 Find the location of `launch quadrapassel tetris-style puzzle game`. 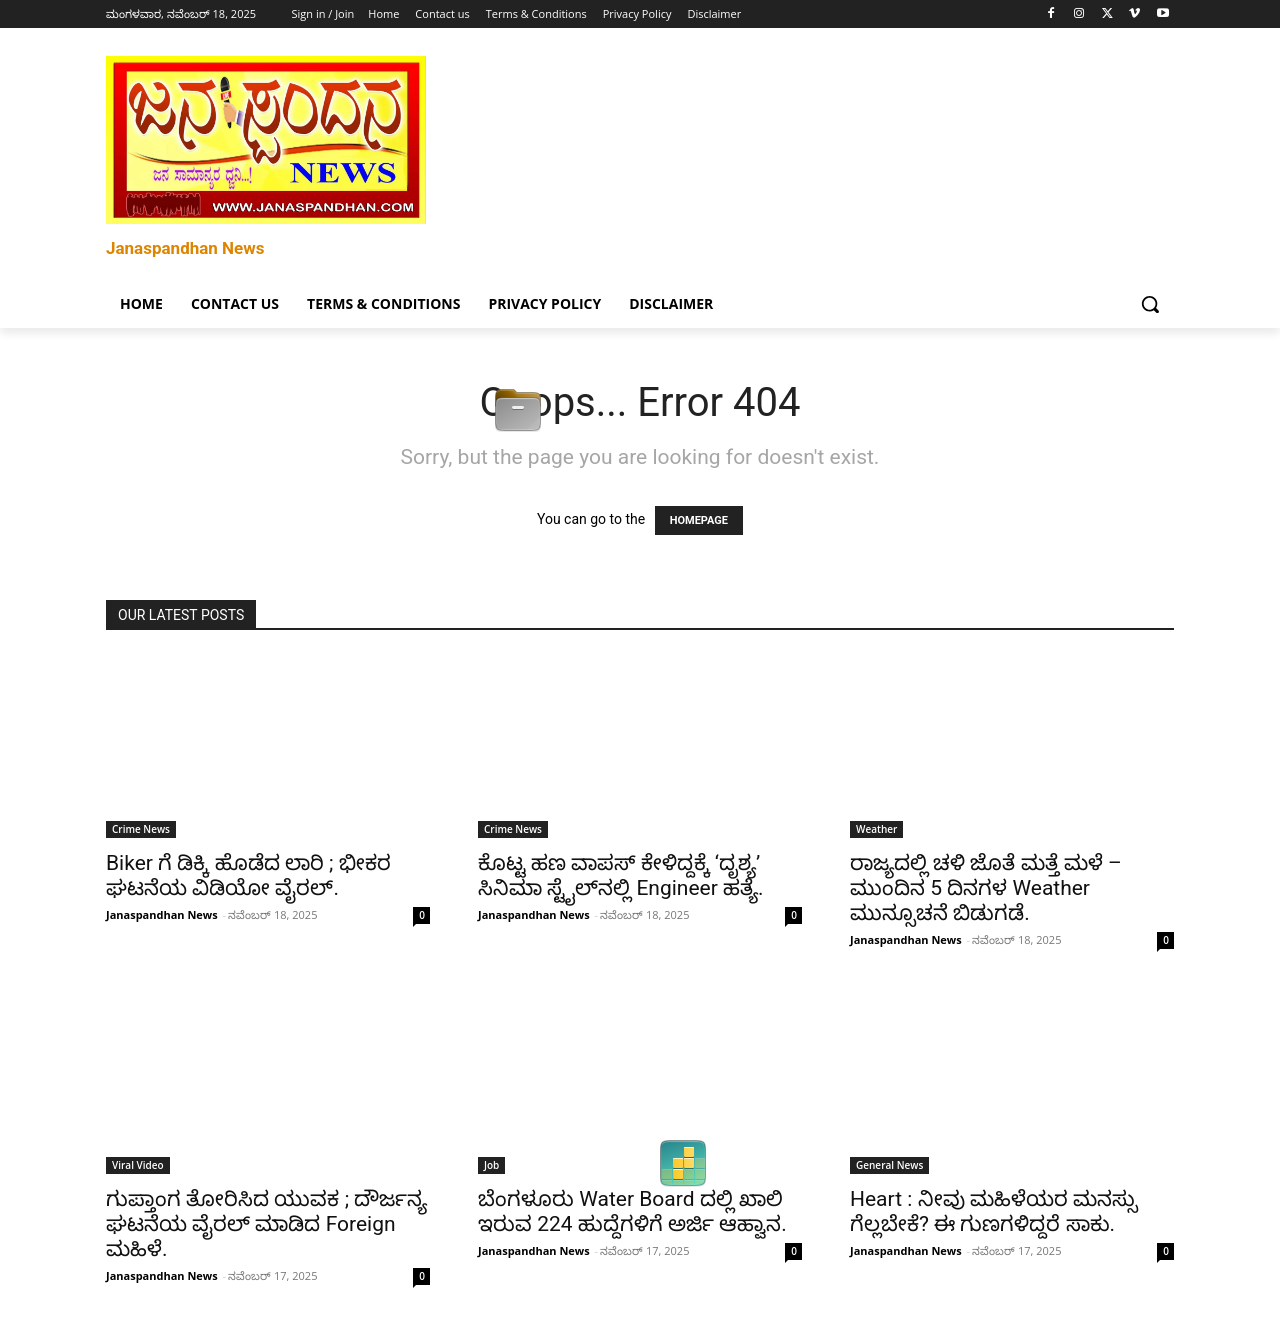

launch quadrapassel tetris-style puzzle game is located at coordinates (683, 1163).